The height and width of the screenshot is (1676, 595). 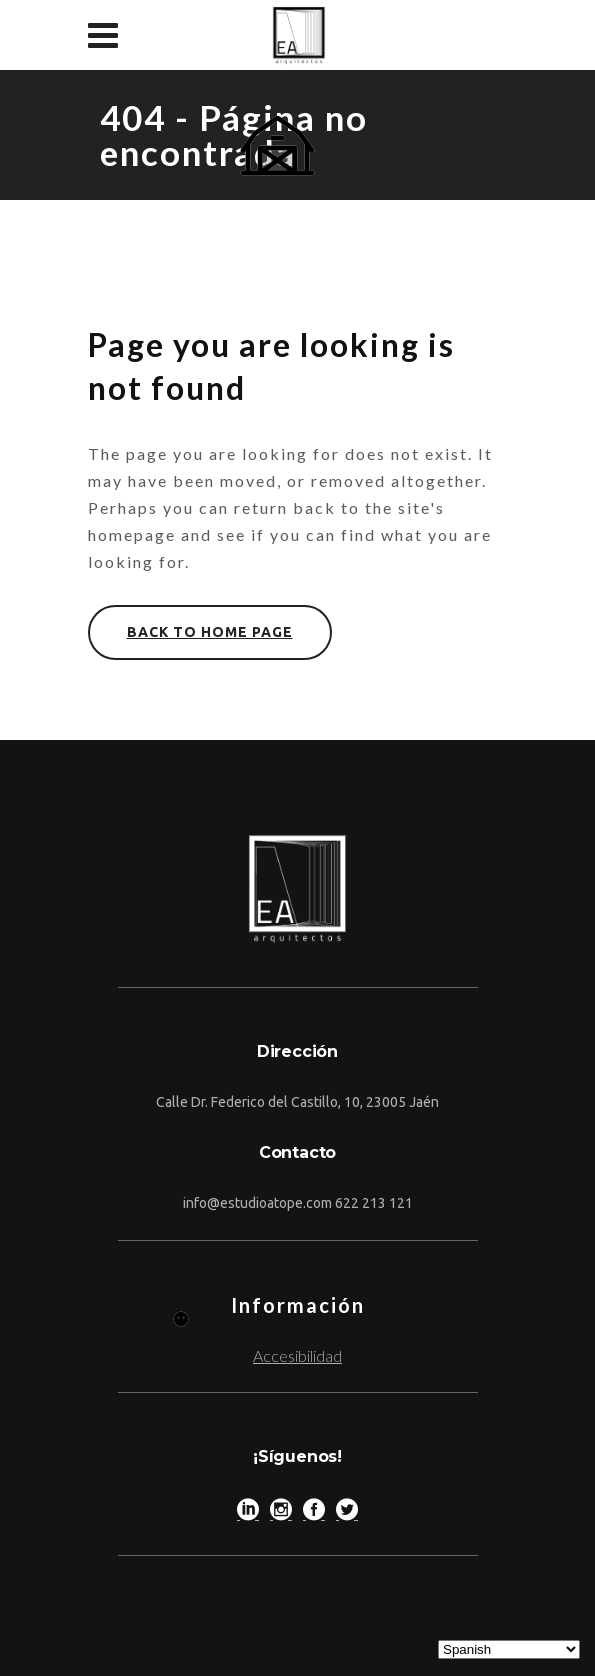 I want to click on a neutral or blank emoji reaction, so click(x=181, y=1319).